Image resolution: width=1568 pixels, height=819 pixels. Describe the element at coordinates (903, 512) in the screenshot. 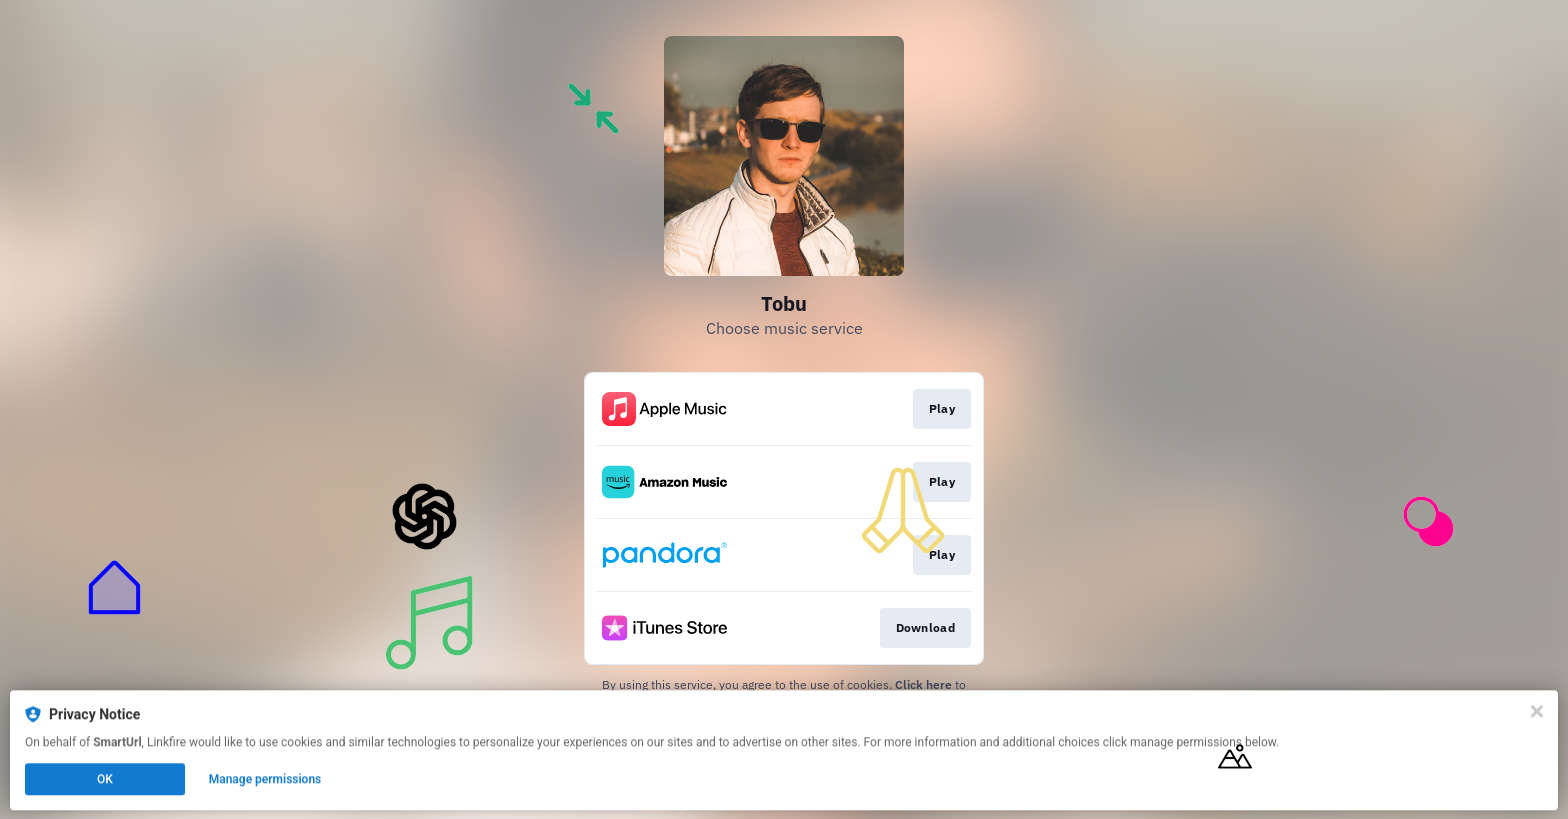

I see `send a prayer or blessing` at that location.